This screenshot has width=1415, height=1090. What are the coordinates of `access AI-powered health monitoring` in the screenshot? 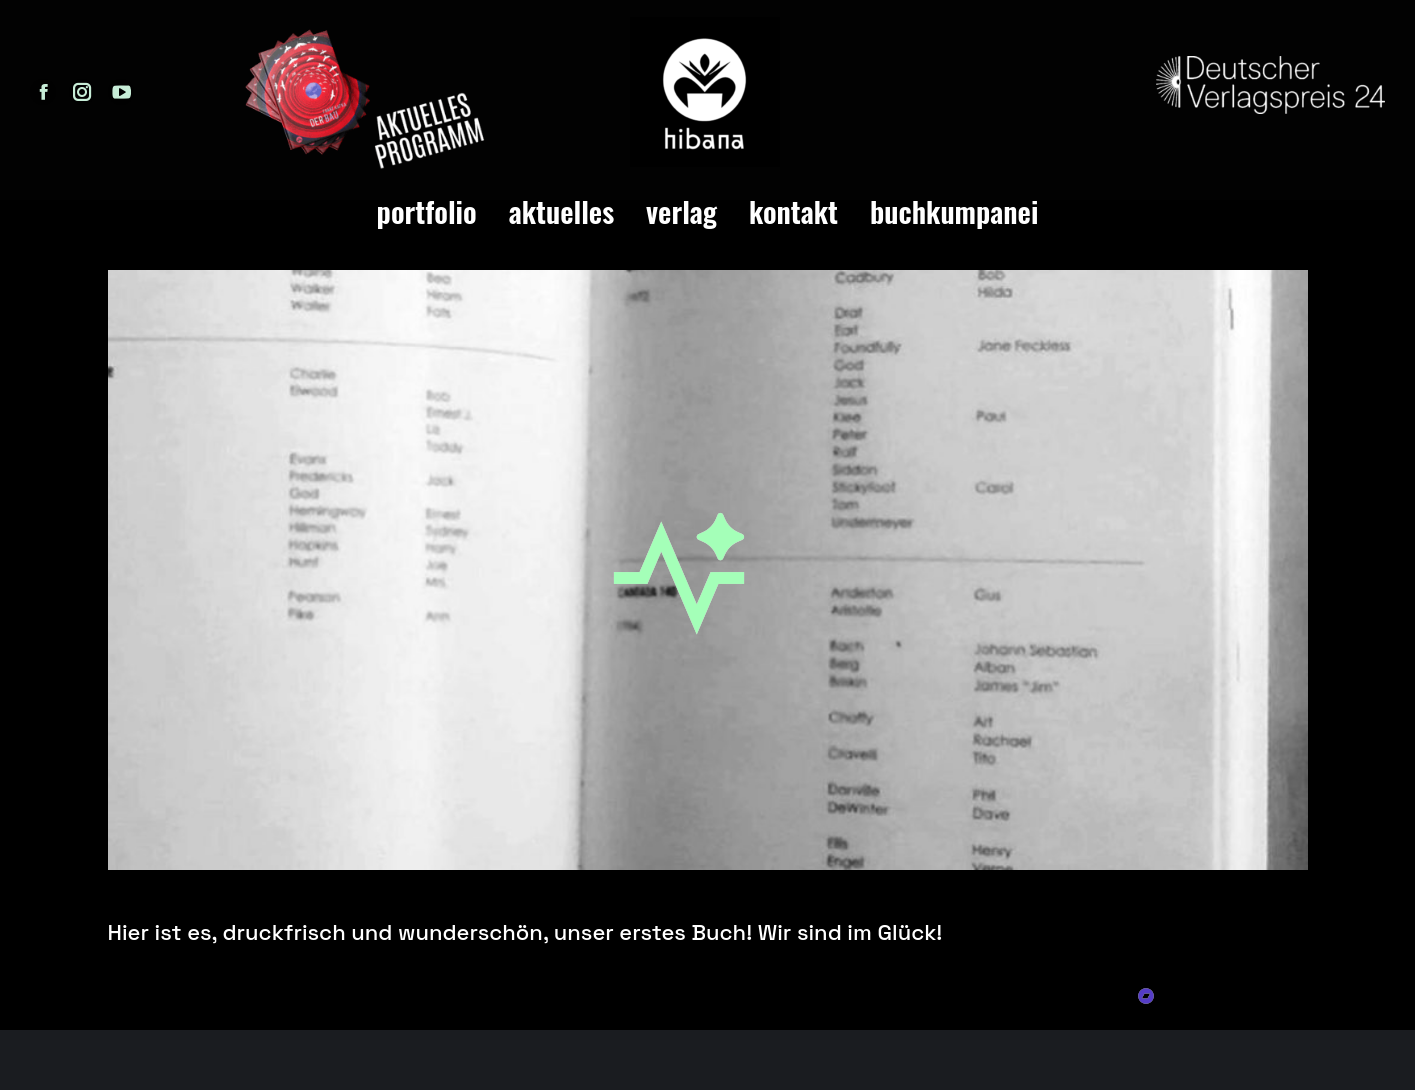 It's located at (679, 578).